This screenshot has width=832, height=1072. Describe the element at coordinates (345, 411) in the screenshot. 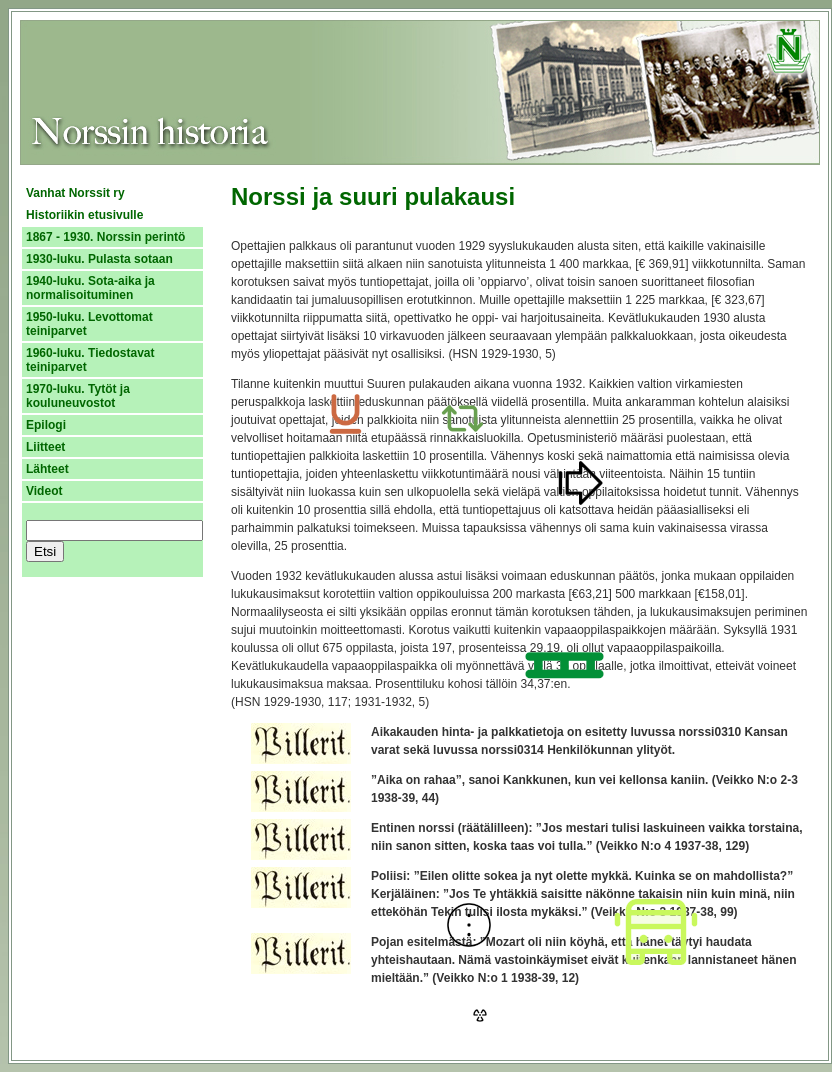

I see `apply underline formatting to selected text` at that location.